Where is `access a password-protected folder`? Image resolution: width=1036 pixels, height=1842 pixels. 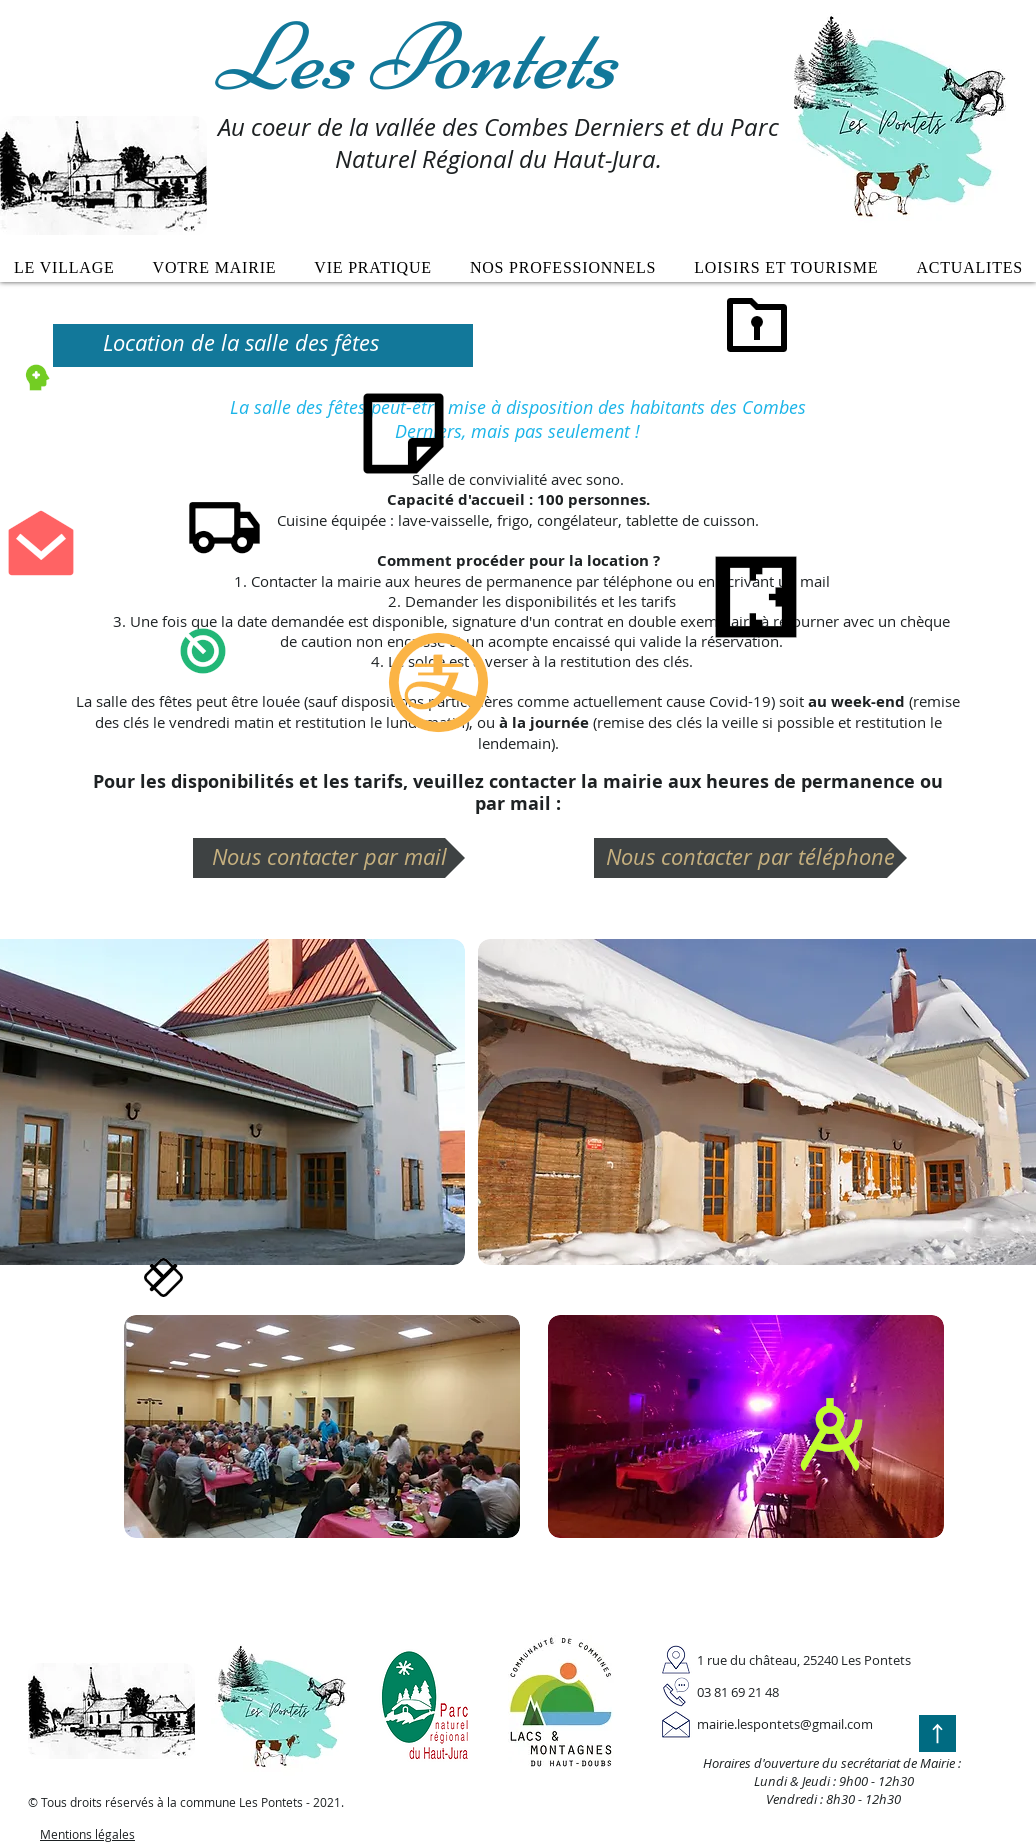
access a password-protected folder is located at coordinates (757, 325).